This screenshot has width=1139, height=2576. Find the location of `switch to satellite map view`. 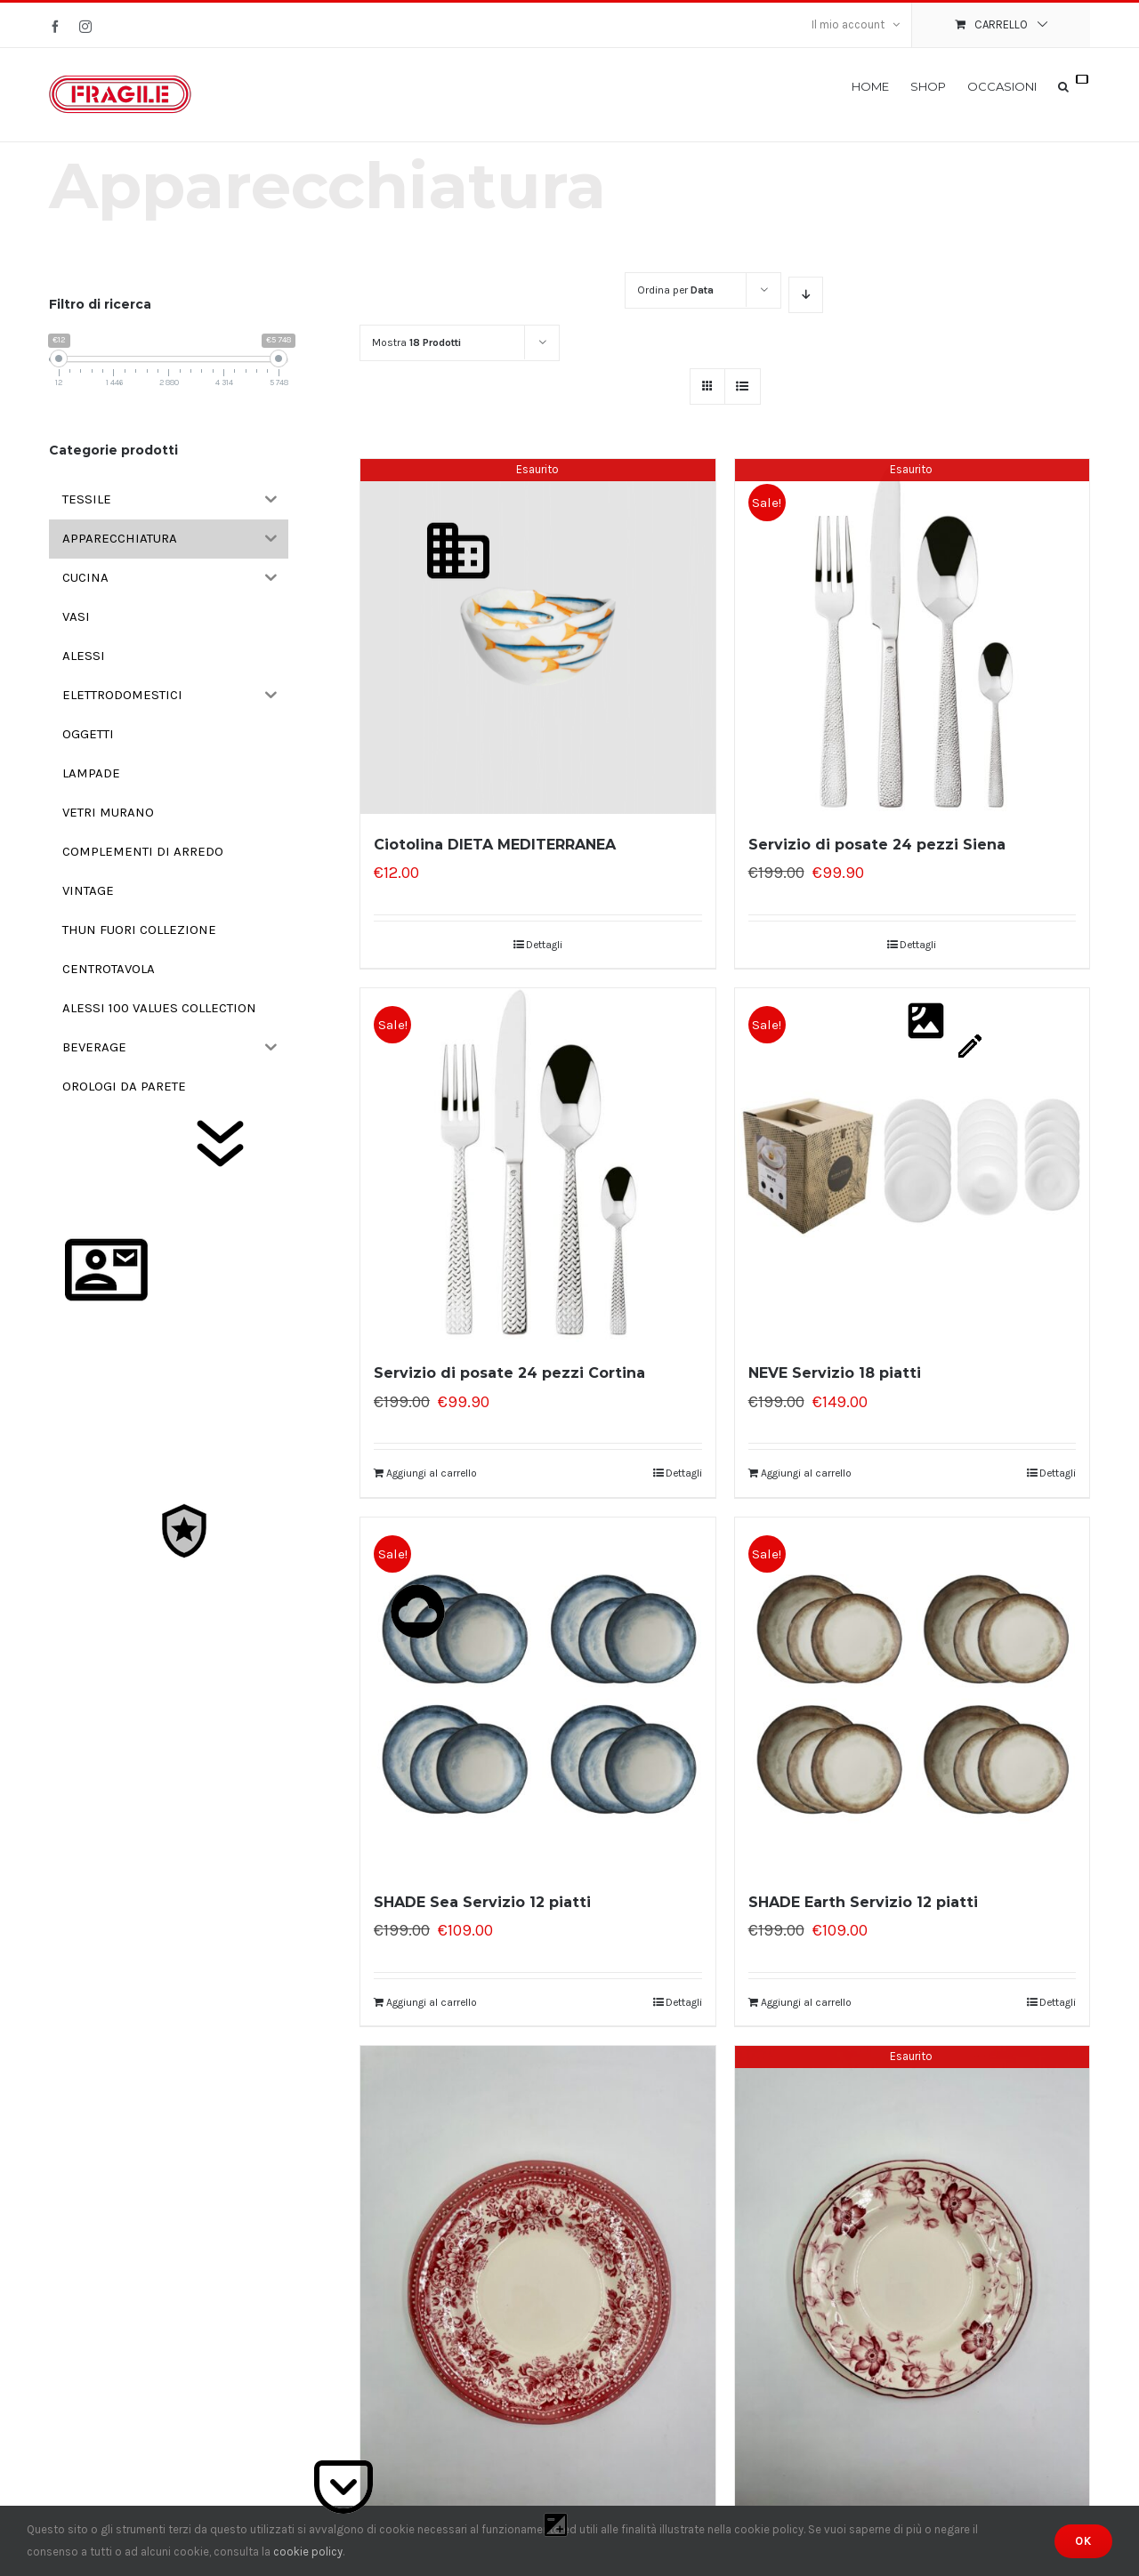

switch to satellite map view is located at coordinates (925, 1020).